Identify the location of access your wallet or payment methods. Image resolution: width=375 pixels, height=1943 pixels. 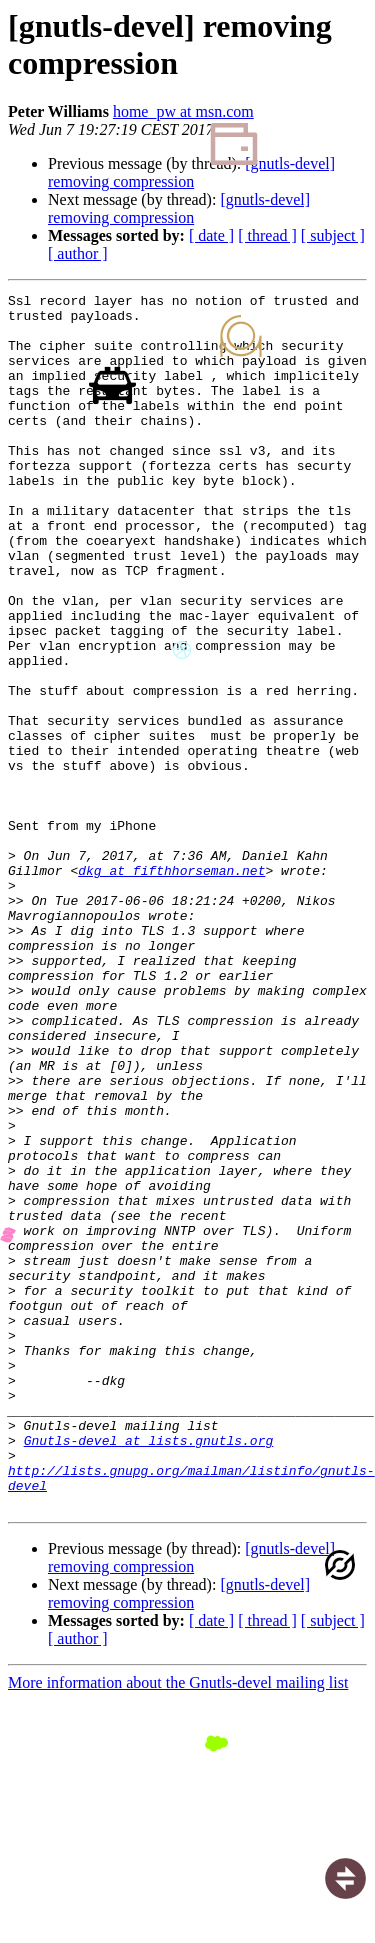
(234, 144).